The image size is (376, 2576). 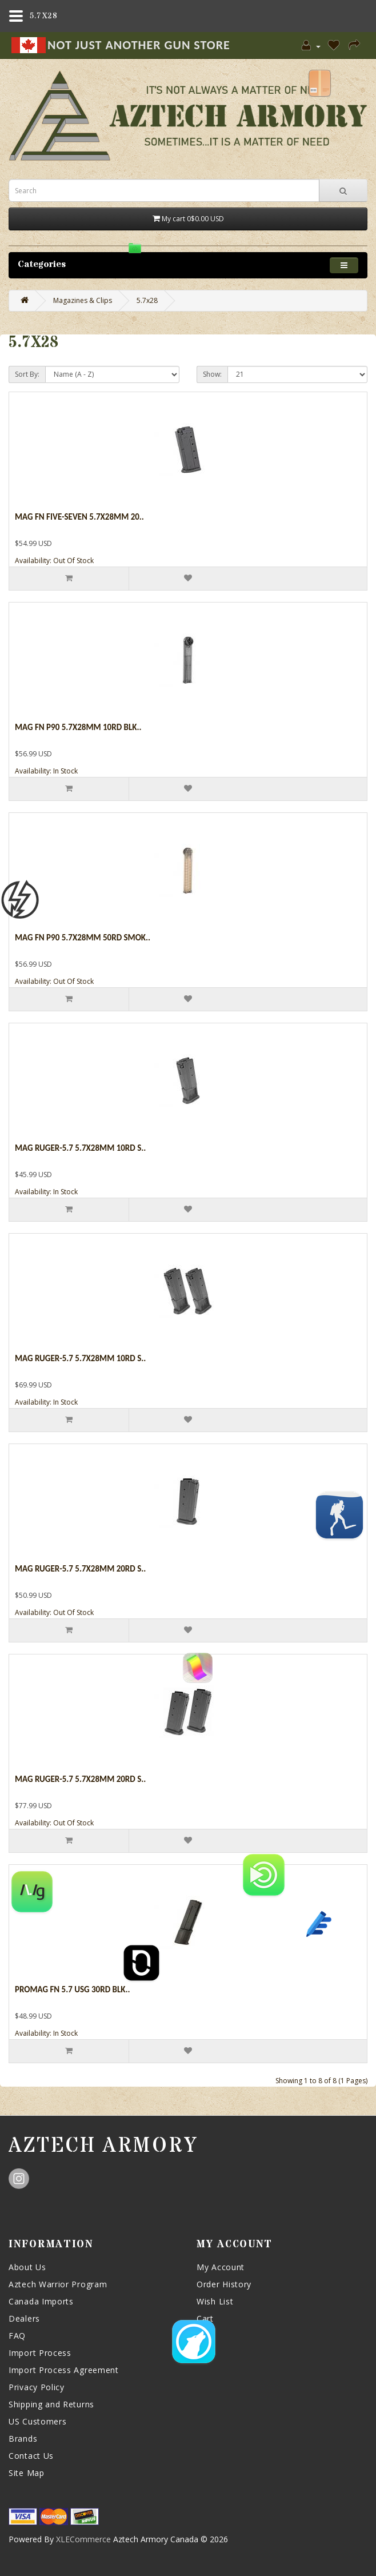 I want to click on open regex tester application, so click(x=32, y=1892).